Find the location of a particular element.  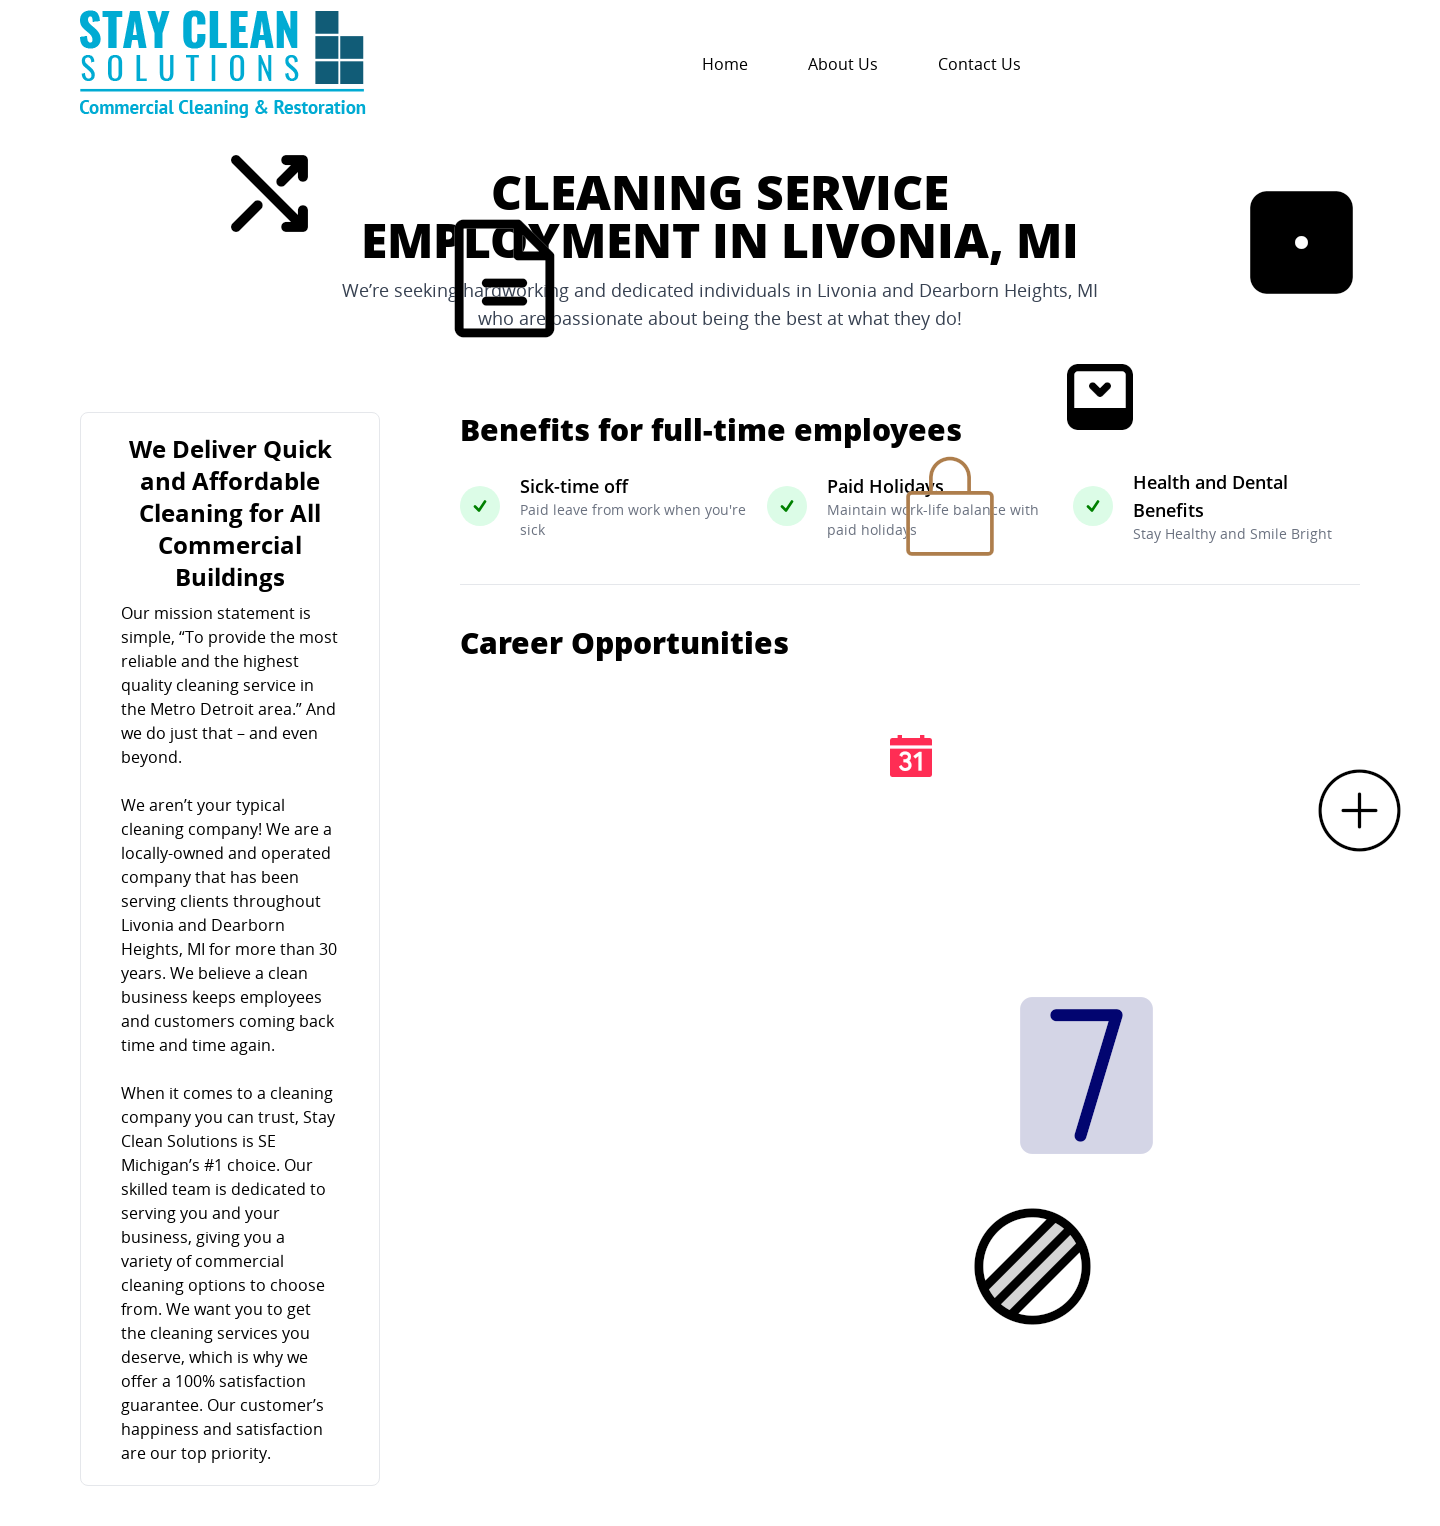

view document or text file is located at coordinates (504, 278).